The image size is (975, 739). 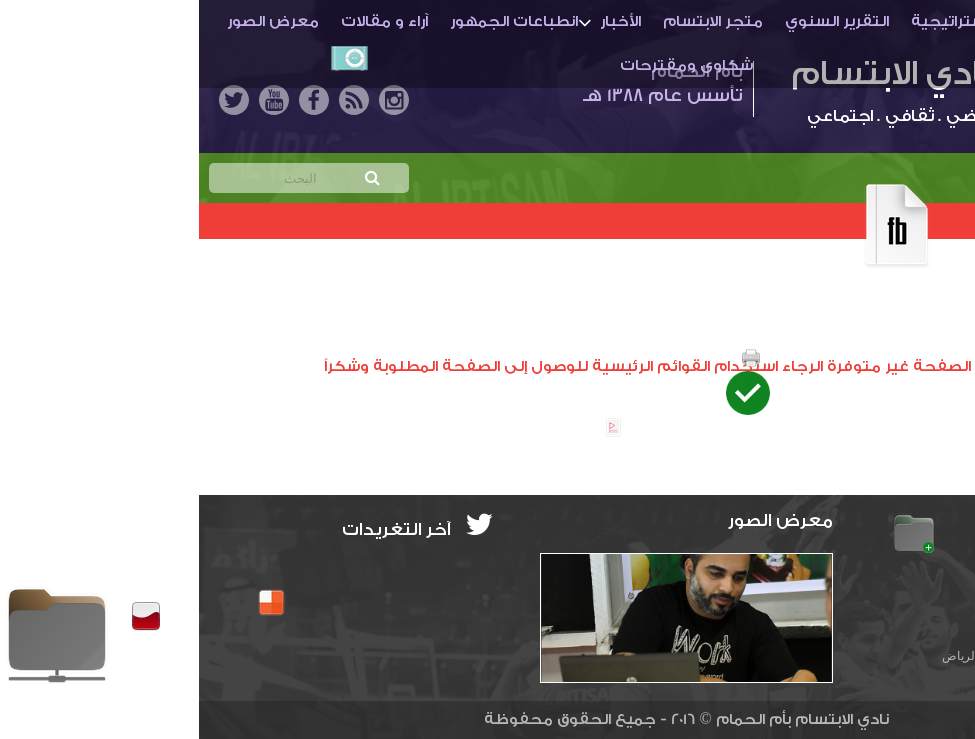 I want to click on create a new folder, so click(x=914, y=533).